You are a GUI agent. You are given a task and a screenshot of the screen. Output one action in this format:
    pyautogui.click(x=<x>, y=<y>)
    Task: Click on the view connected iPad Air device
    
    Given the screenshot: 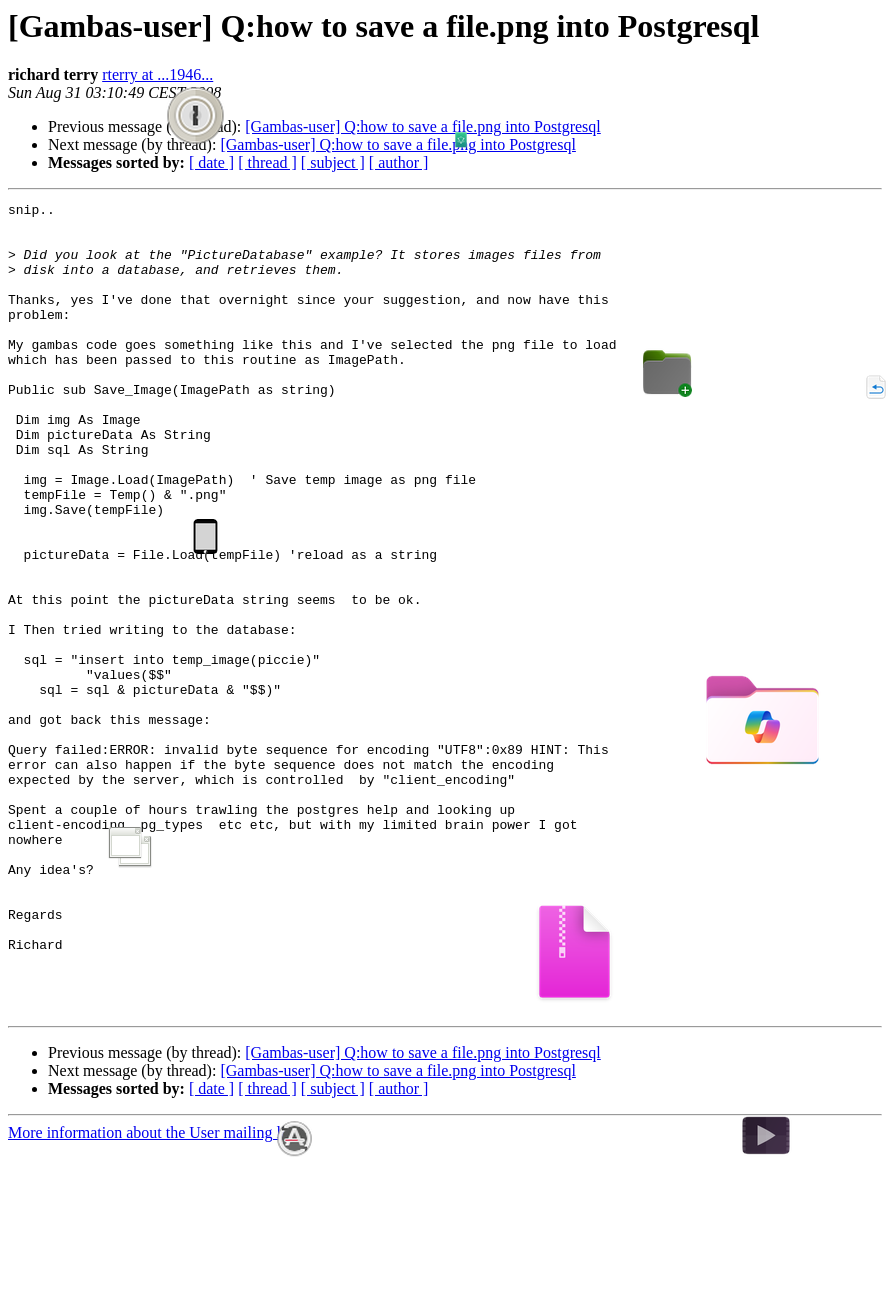 What is the action you would take?
    pyautogui.click(x=205, y=536)
    